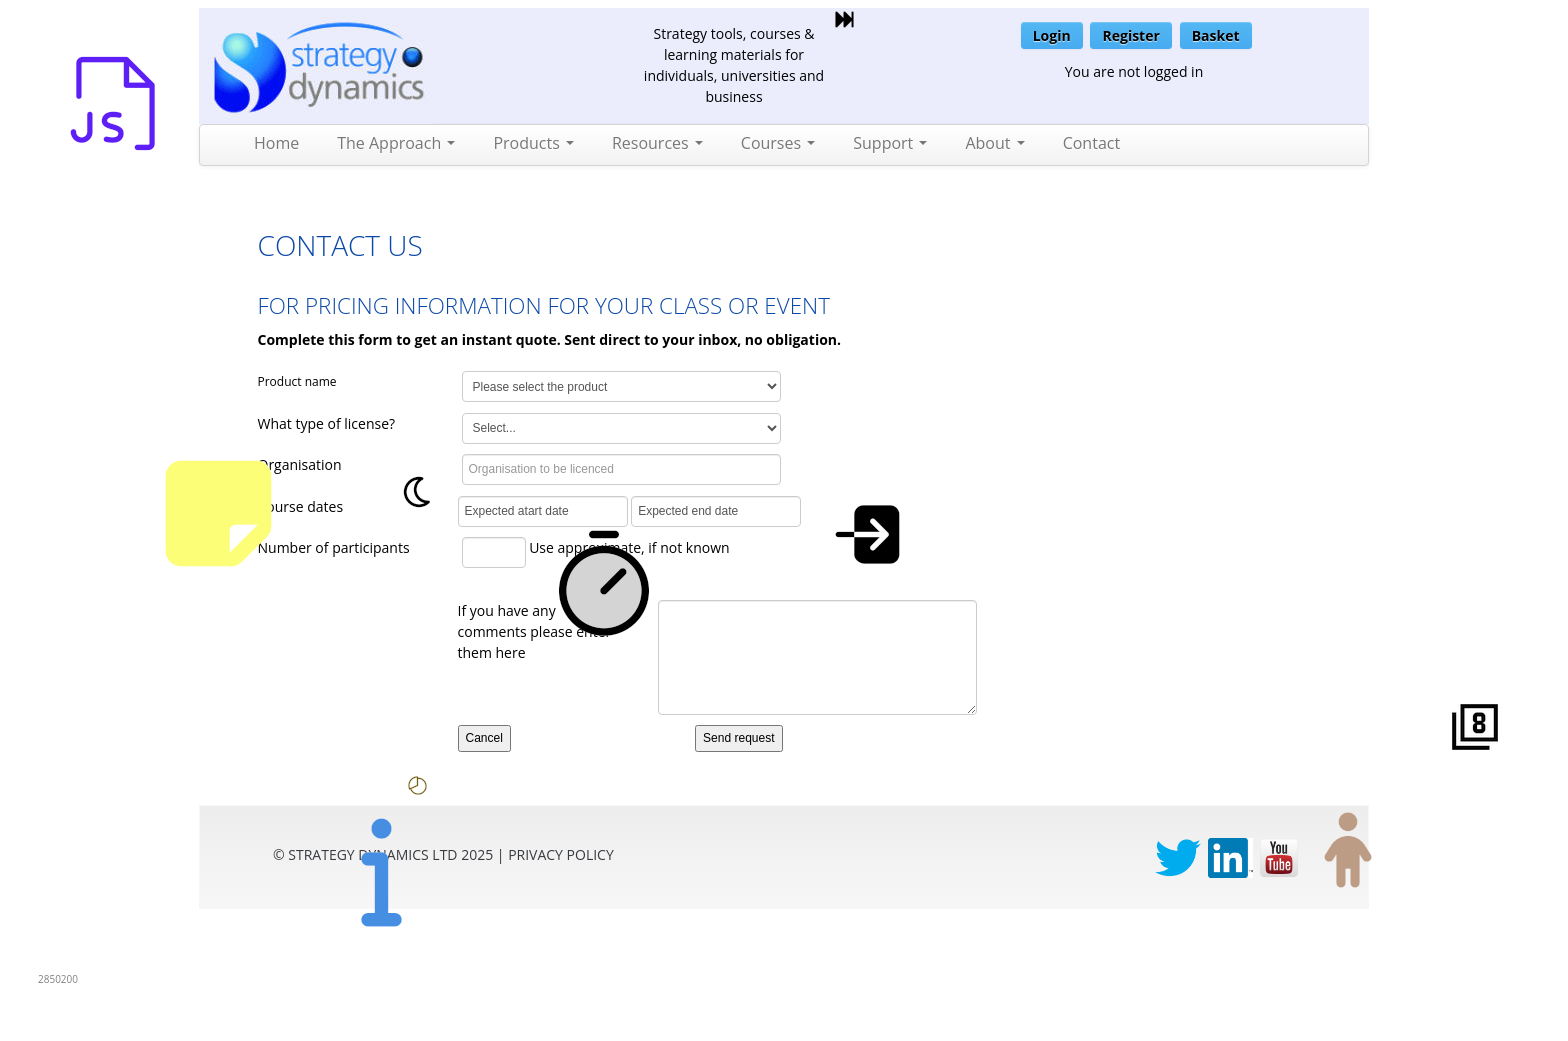 Image resolution: width=1568 pixels, height=1041 pixels. I want to click on indicates child-friendly or family content, so click(1348, 850).